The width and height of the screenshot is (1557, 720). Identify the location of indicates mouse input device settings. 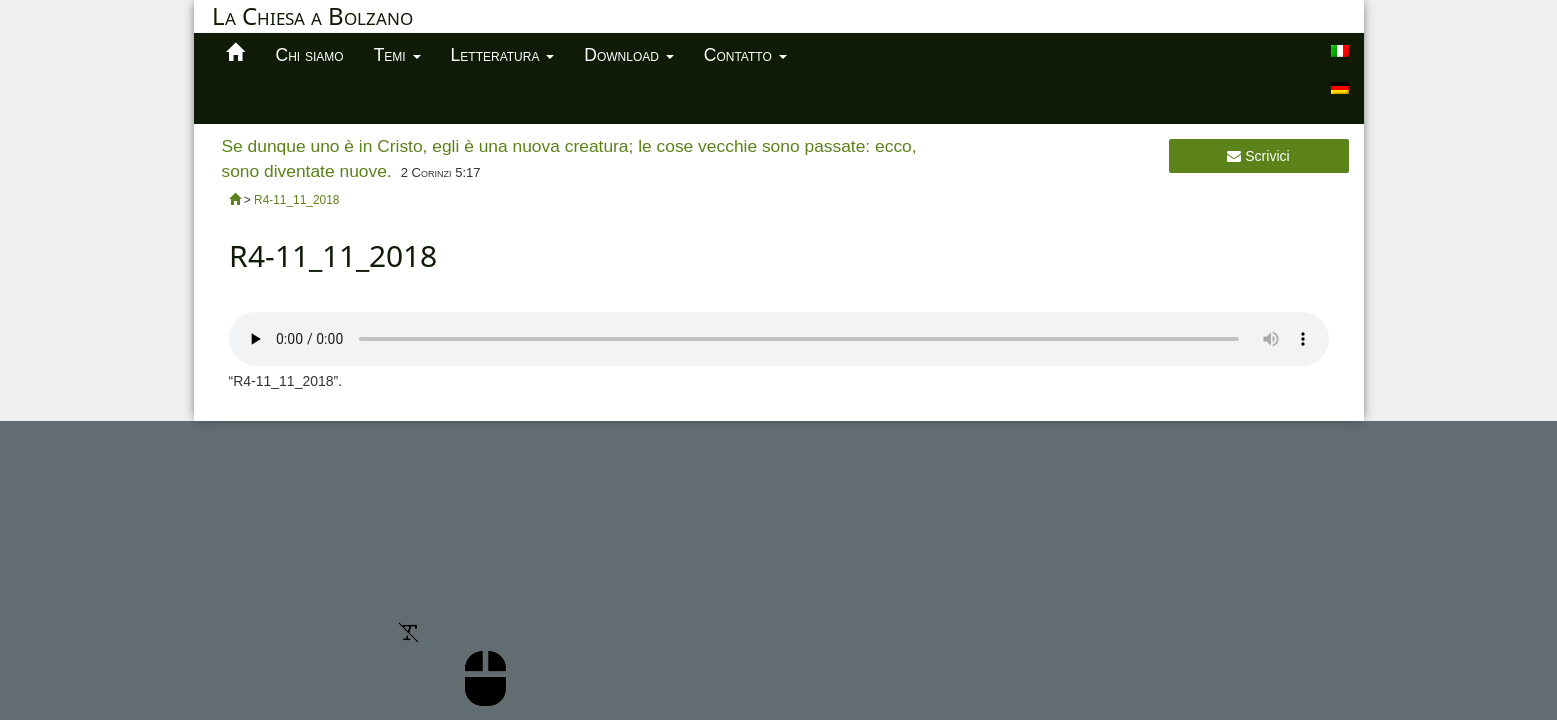
(485, 678).